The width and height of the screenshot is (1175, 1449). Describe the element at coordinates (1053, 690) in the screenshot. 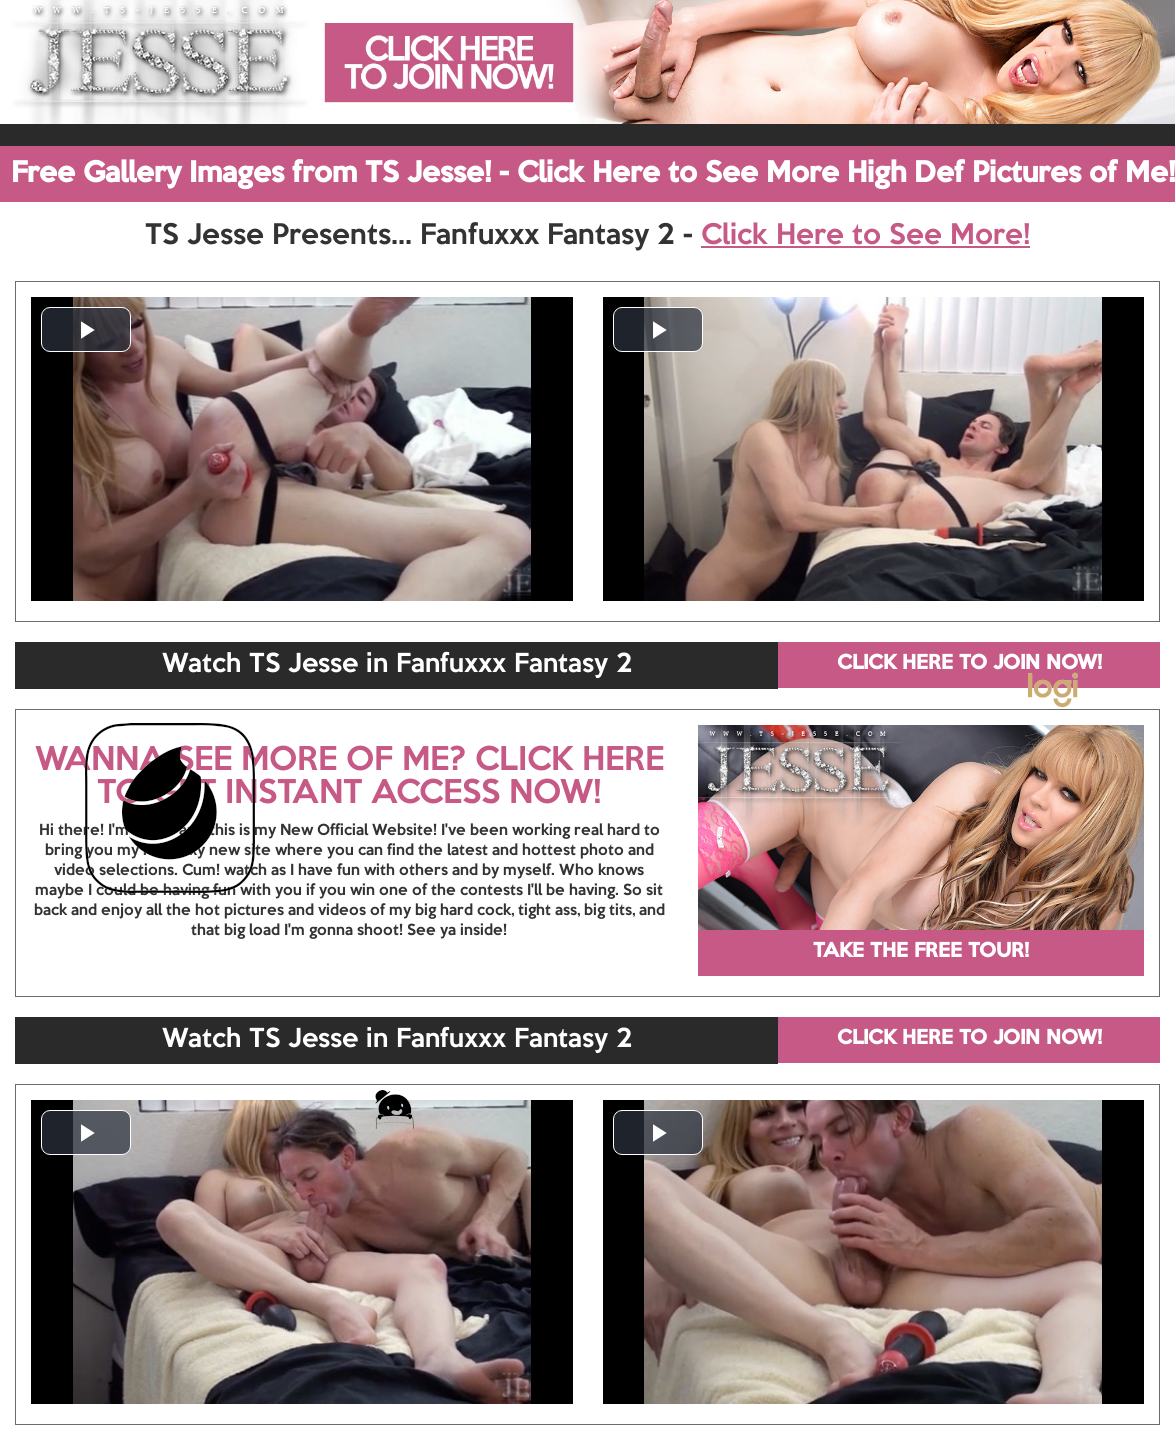

I see `Logitech brand logo` at that location.